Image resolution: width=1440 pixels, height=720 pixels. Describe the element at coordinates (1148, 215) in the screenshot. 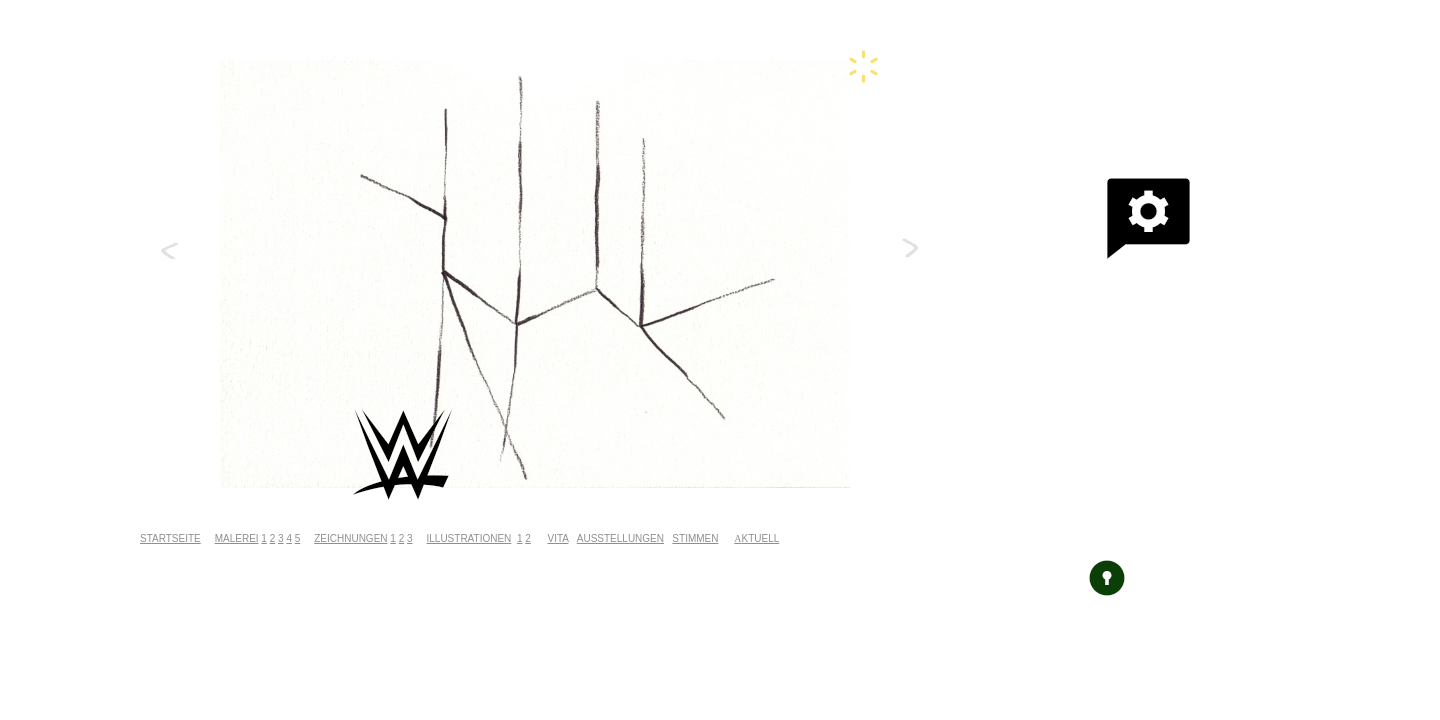

I see `open chat settings` at that location.